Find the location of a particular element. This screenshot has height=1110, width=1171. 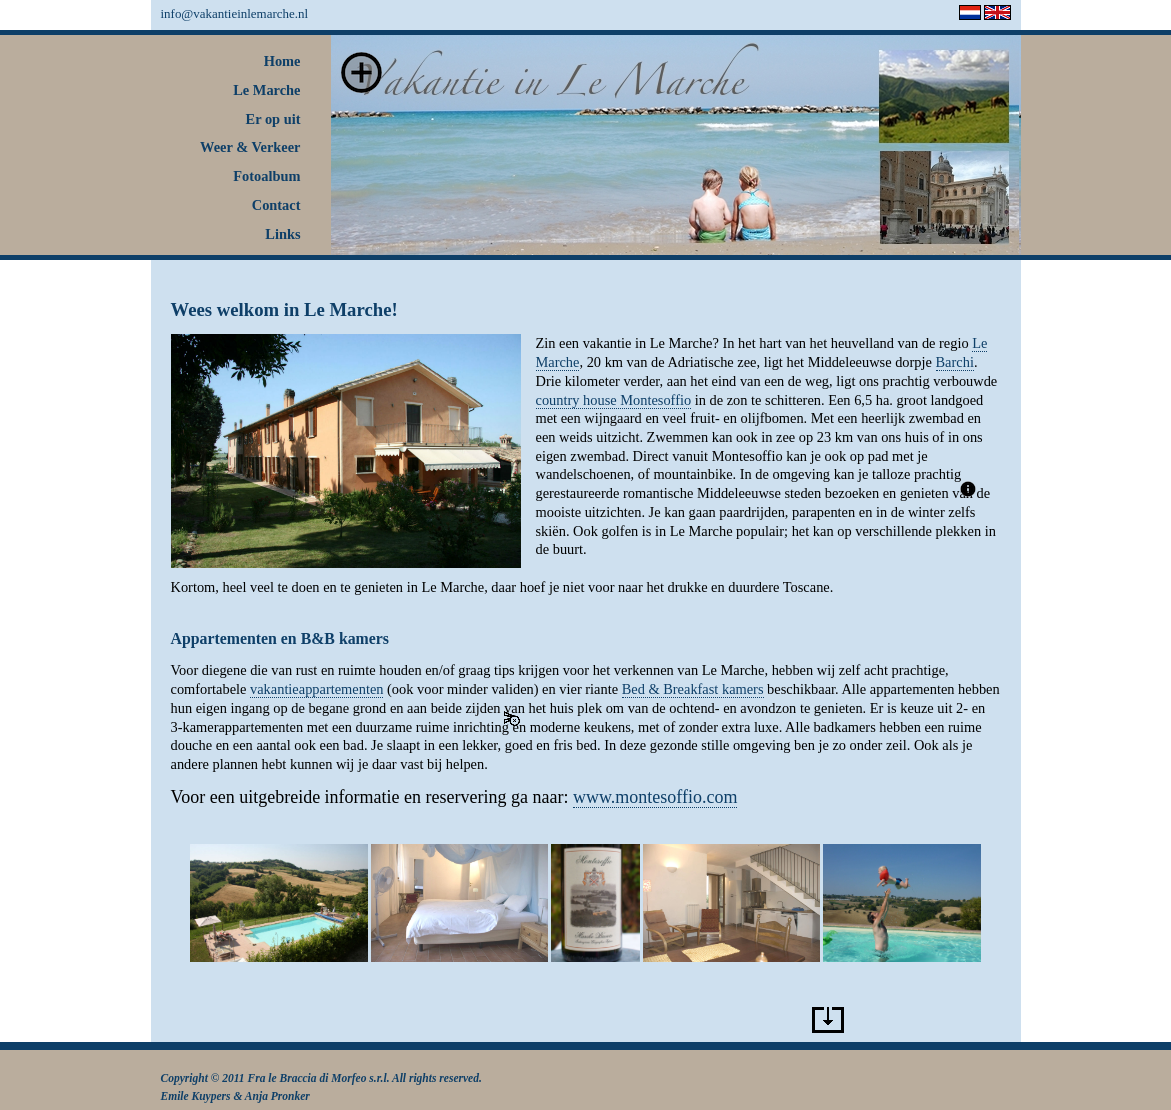

cancel a scheduled message is located at coordinates (511, 717).